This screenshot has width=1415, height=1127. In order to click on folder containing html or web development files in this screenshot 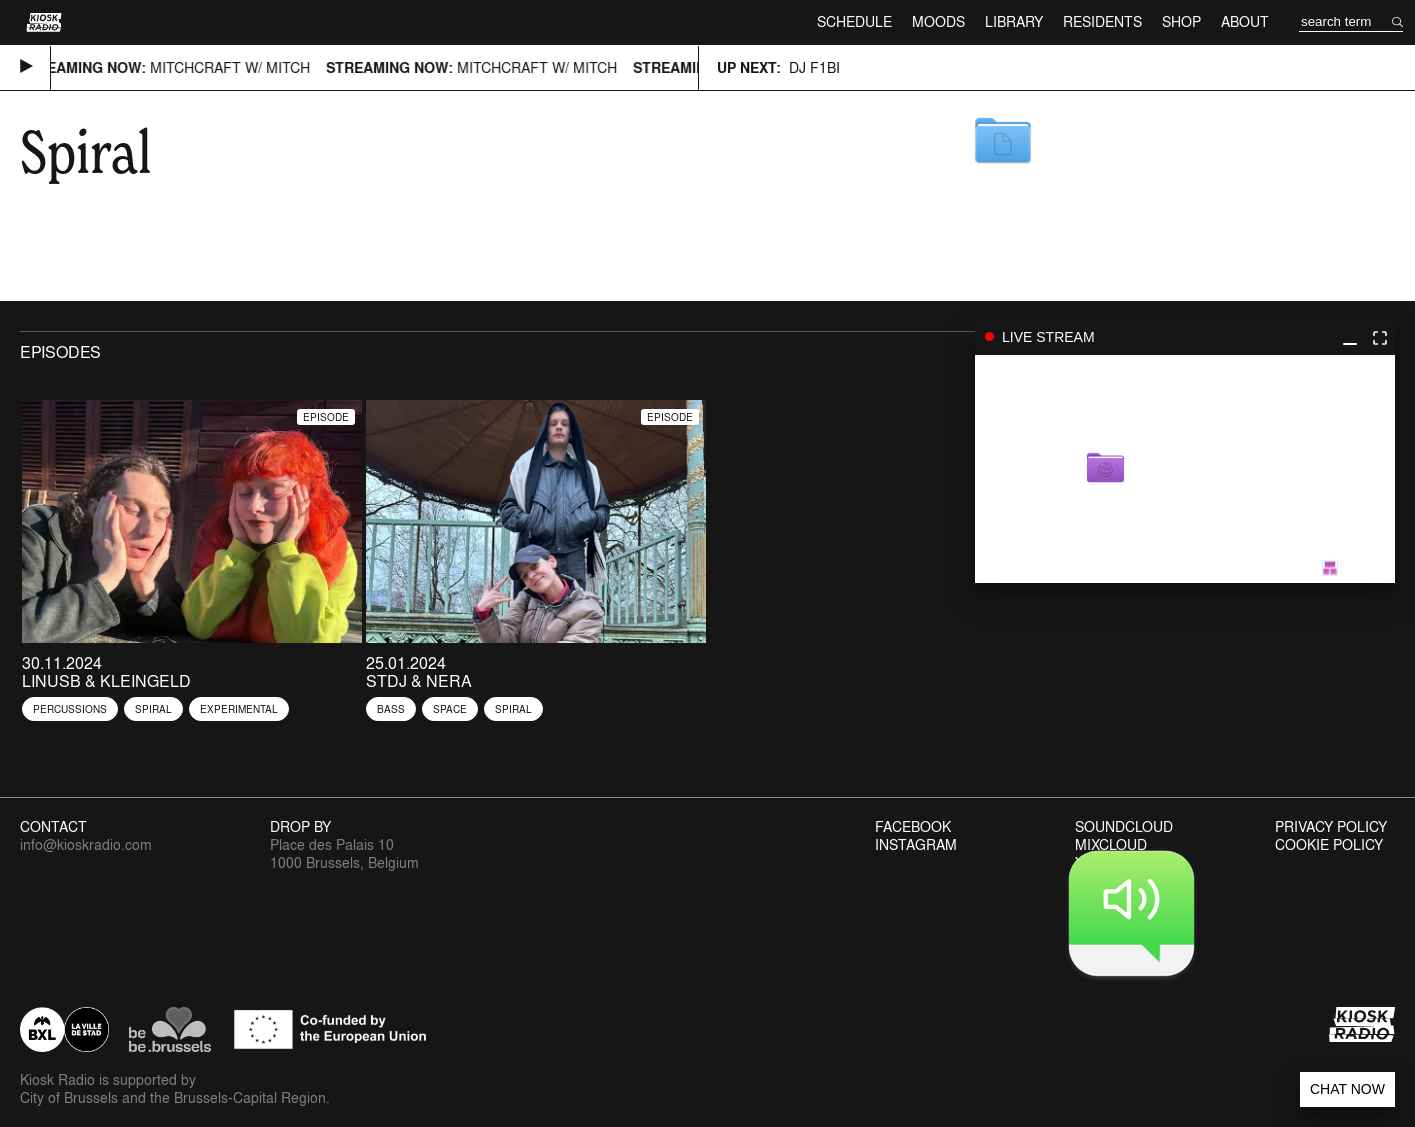, I will do `click(1105, 467)`.